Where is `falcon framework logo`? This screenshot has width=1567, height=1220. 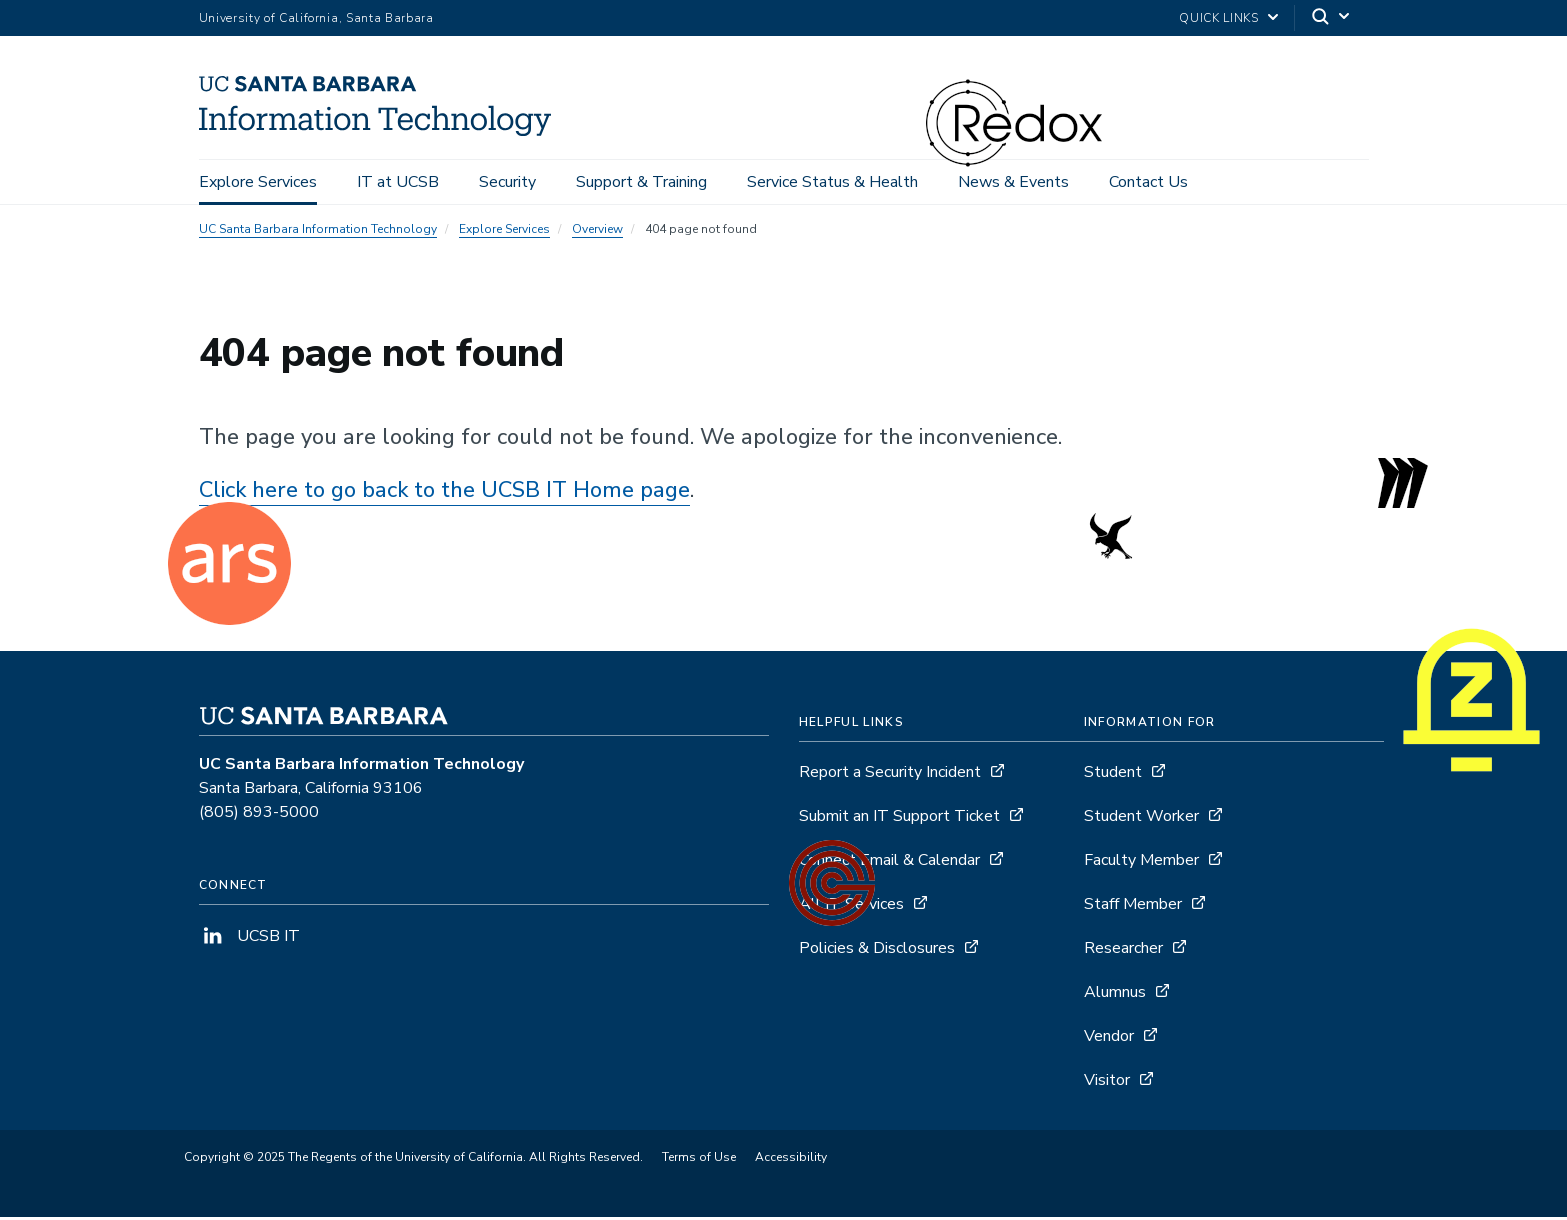 falcon framework logo is located at coordinates (1111, 536).